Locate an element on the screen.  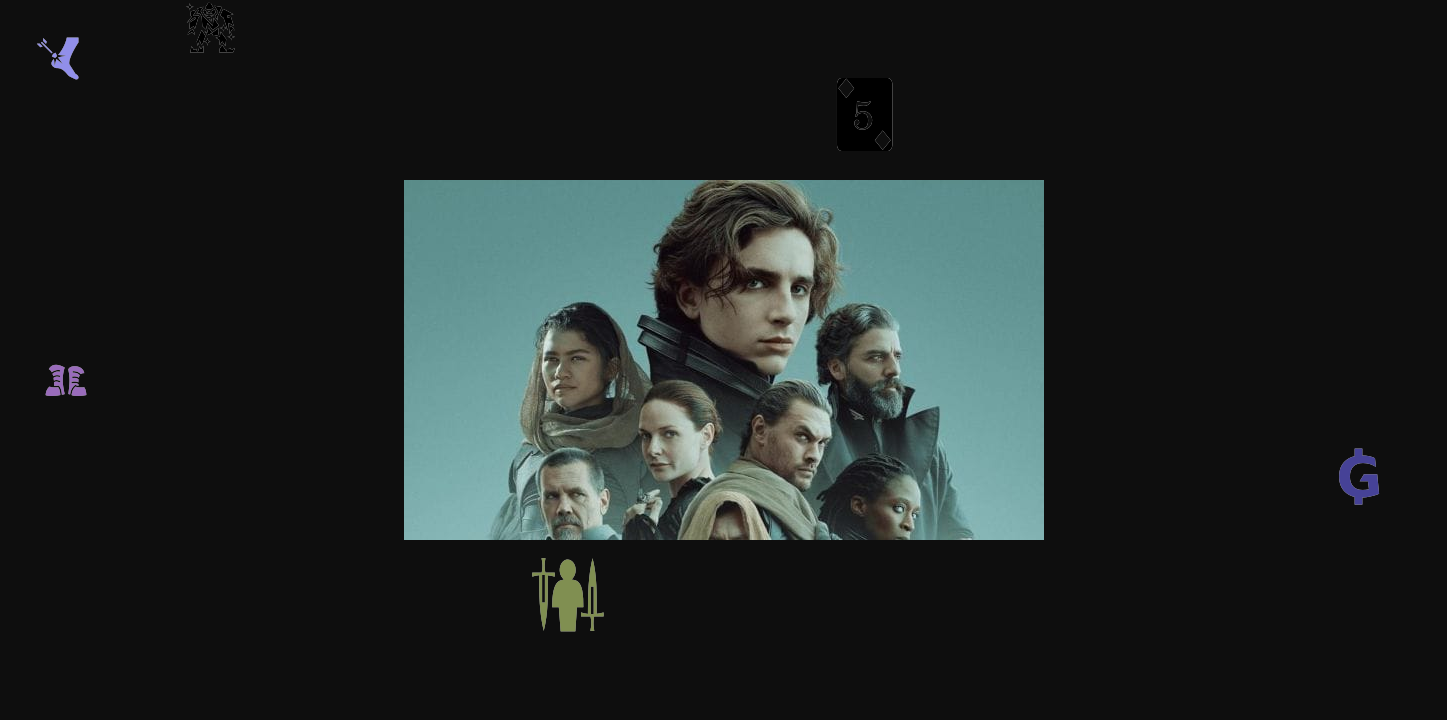
view your current credits balance is located at coordinates (1358, 476).